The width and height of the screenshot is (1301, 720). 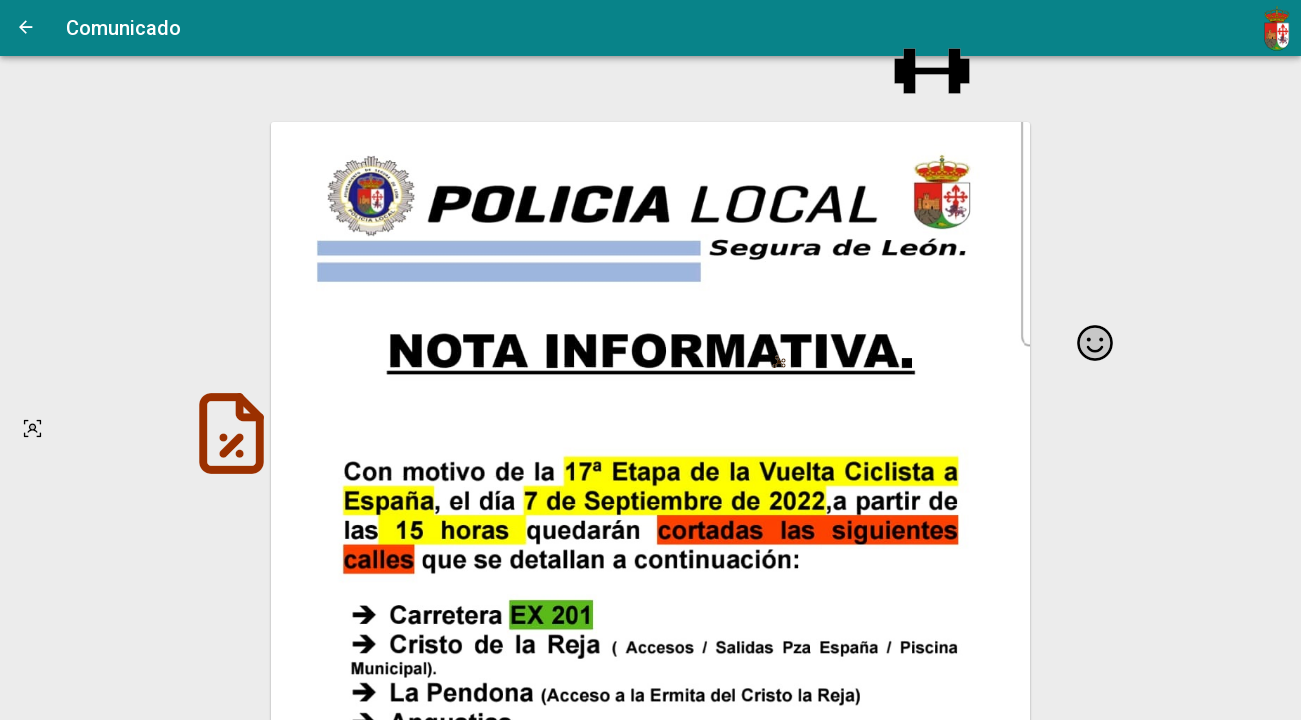 I want to click on focus on current user profile, so click(x=32, y=428).